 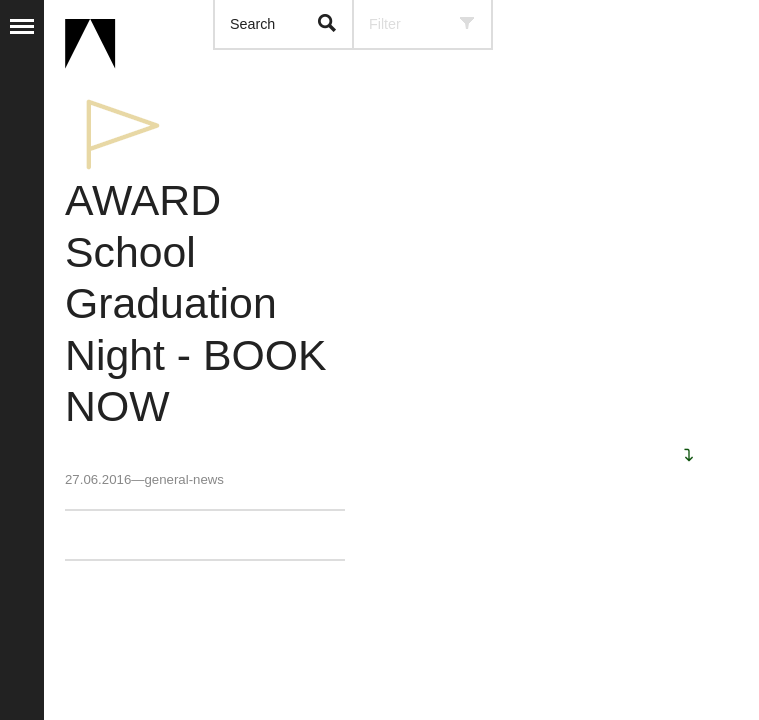 What do you see at coordinates (689, 455) in the screenshot?
I see `move item down one level` at bounding box center [689, 455].